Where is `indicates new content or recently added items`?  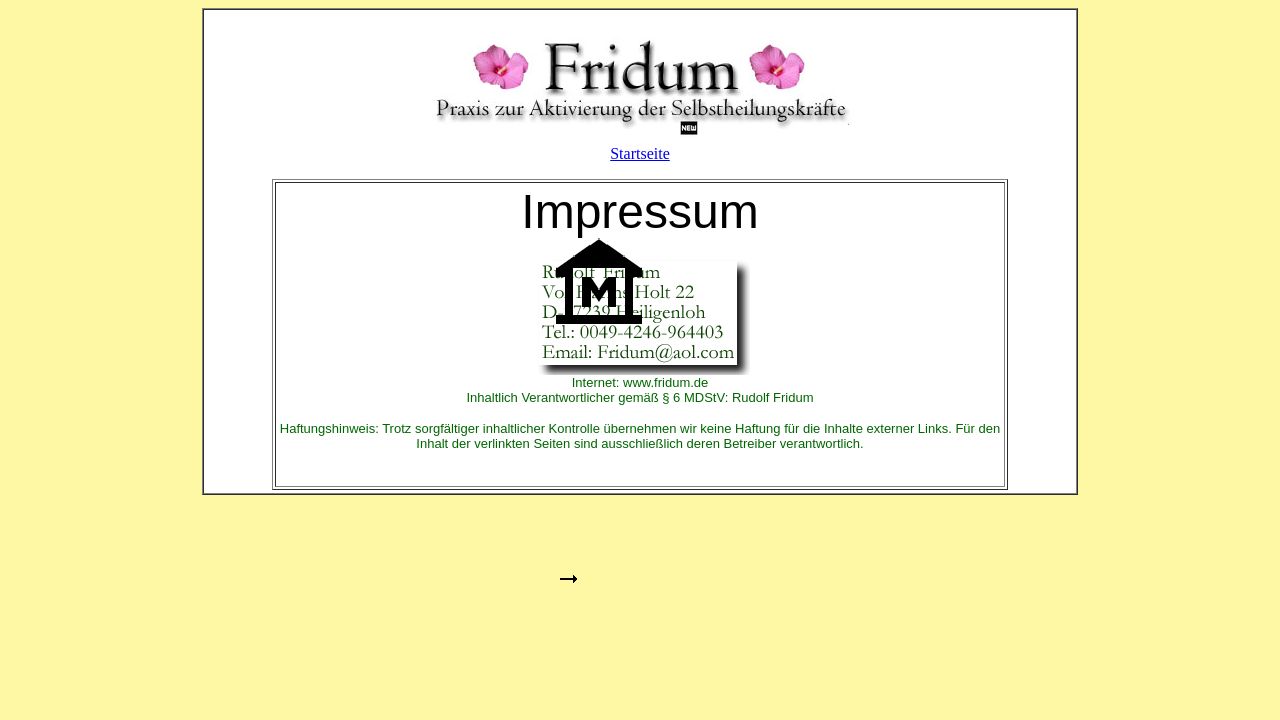
indicates new content or recently added items is located at coordinates (689, 128).